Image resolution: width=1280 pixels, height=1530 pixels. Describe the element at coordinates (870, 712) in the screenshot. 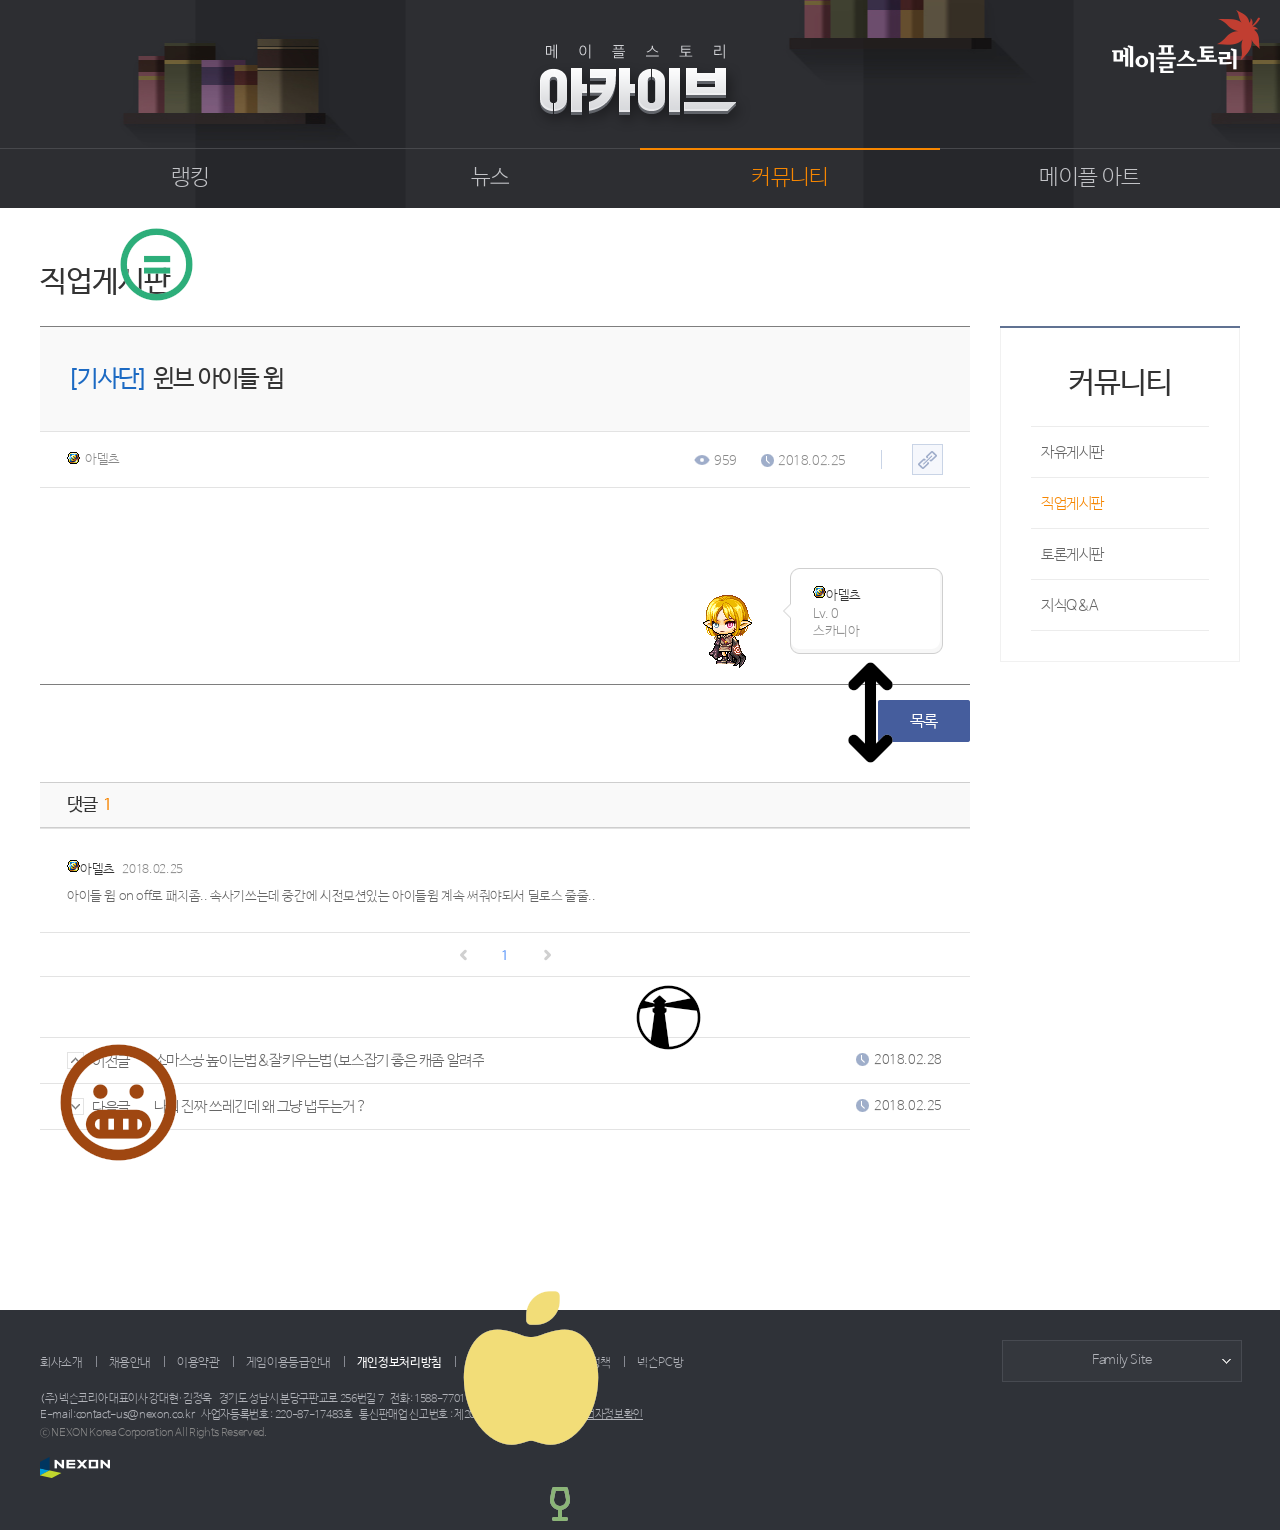

I see `resize element vertically` at that location.